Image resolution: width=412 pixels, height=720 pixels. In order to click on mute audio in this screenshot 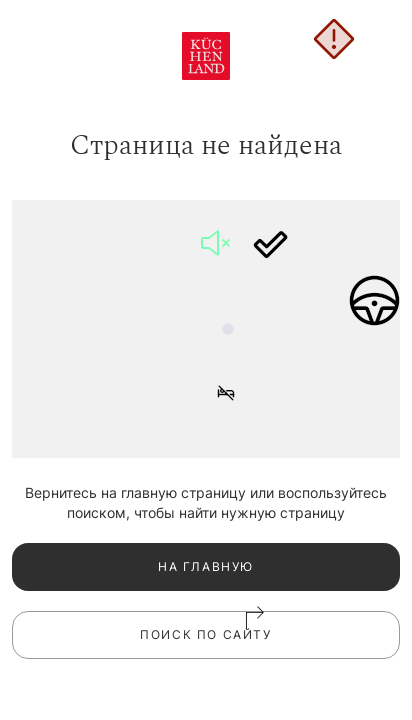, I will do `click(214, 243)`.